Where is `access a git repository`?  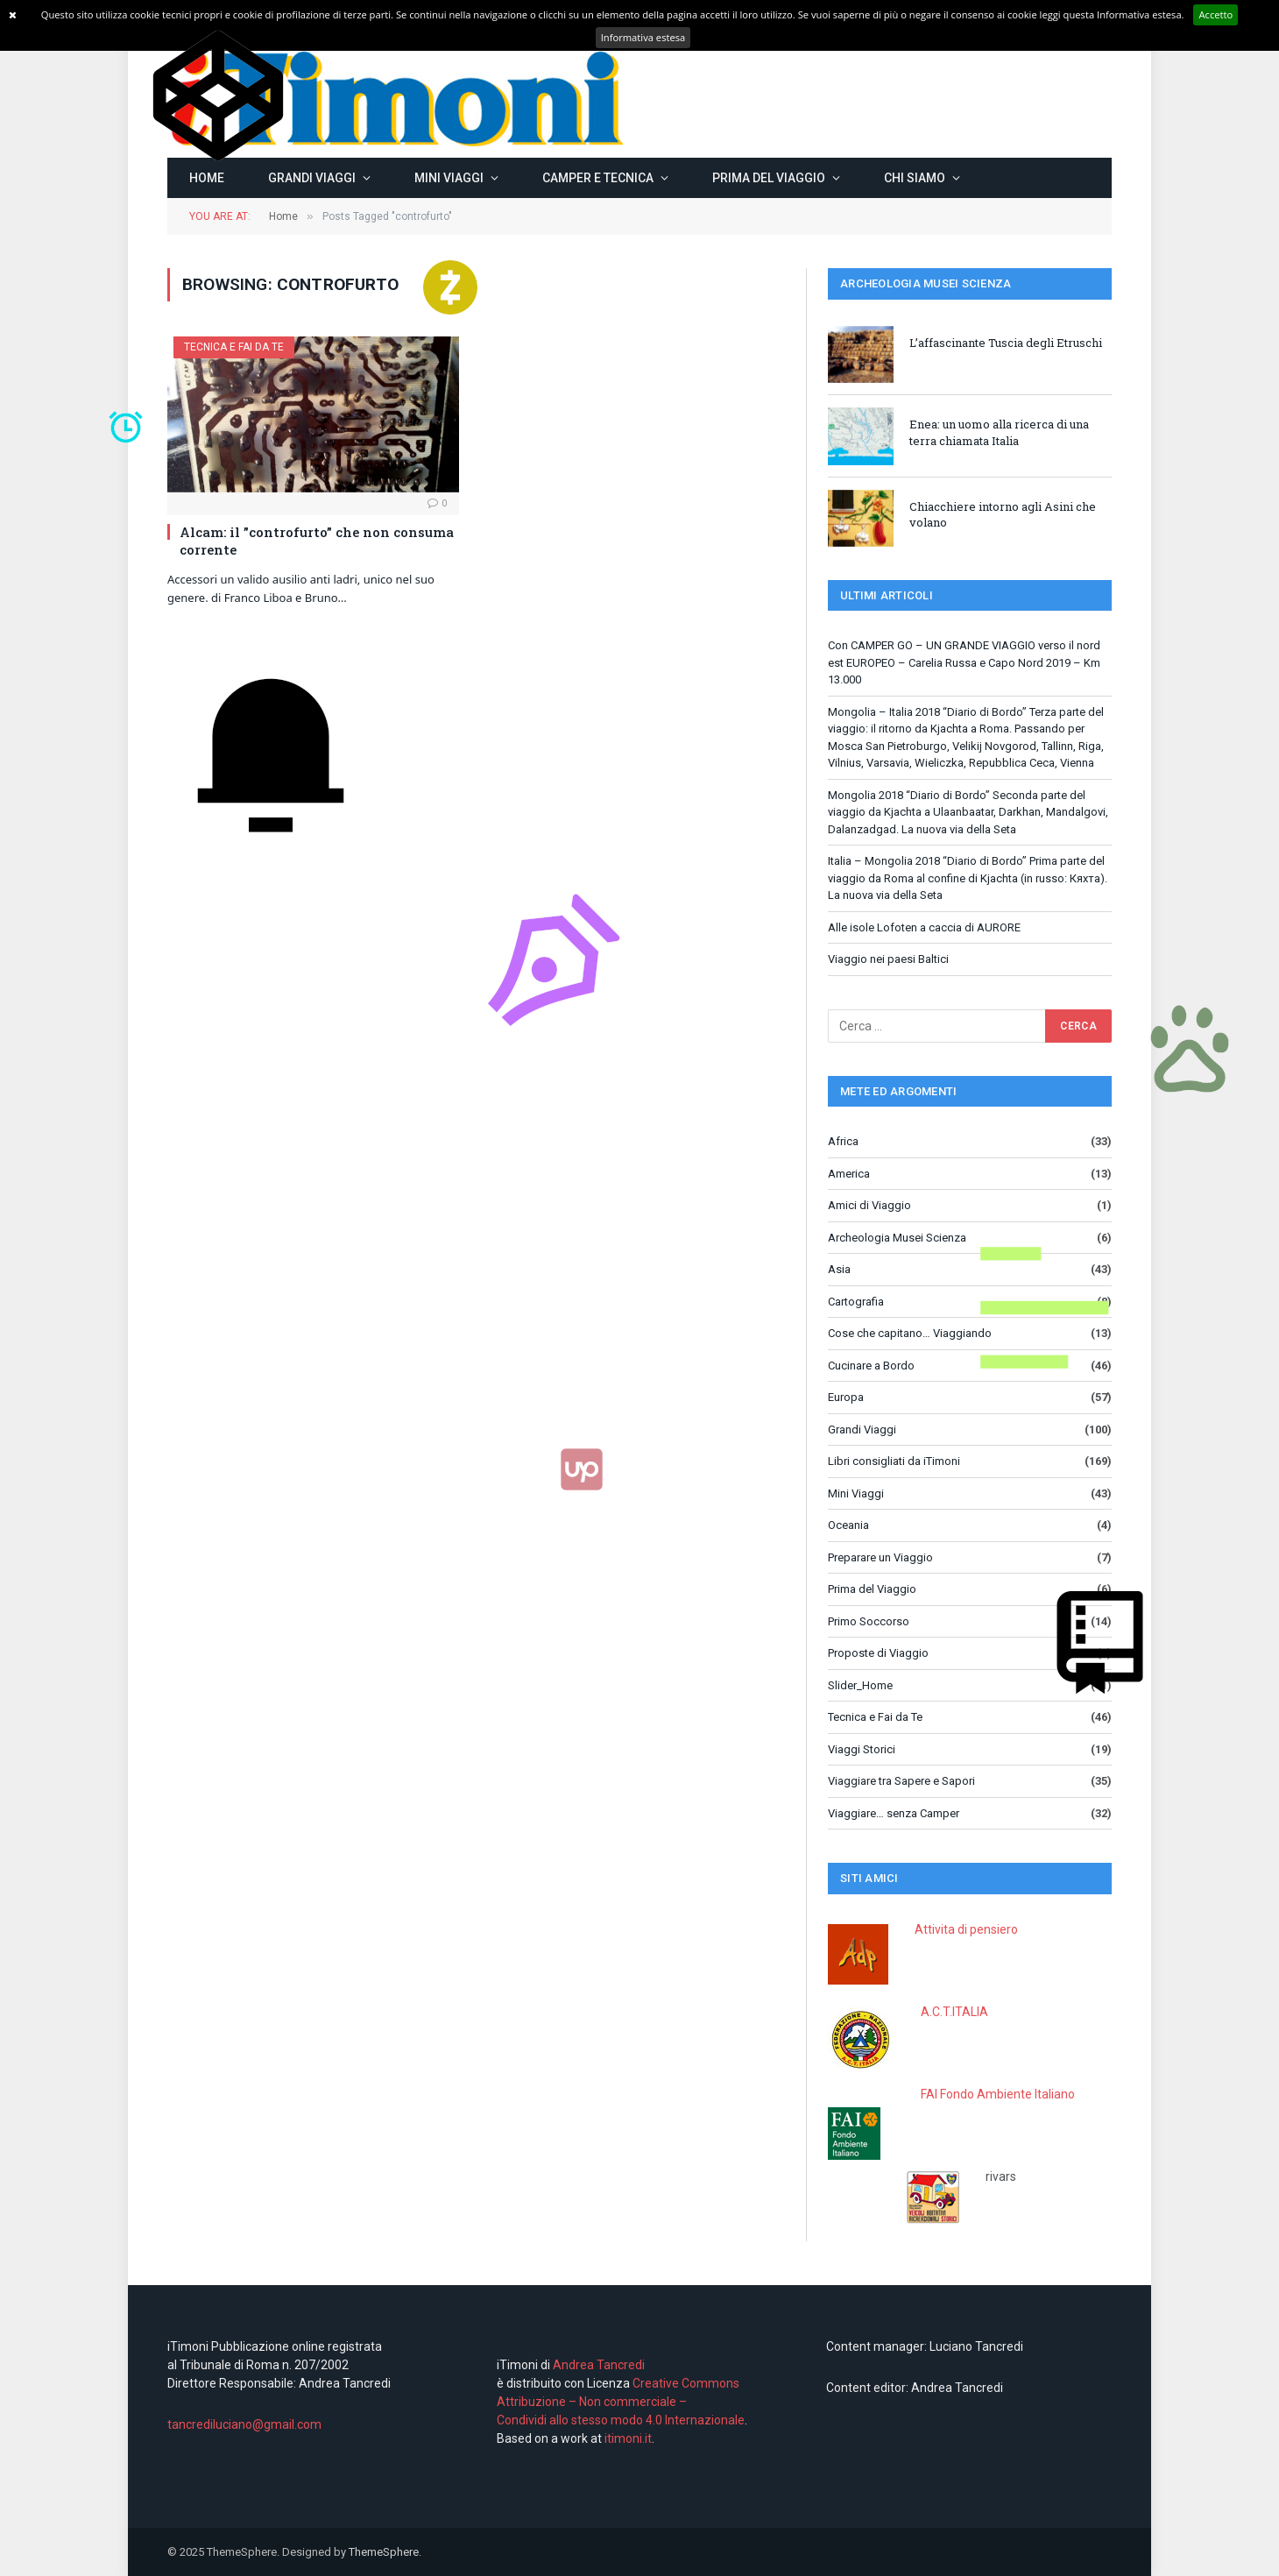
access a git repository is located at coordinates (1099, 1638).